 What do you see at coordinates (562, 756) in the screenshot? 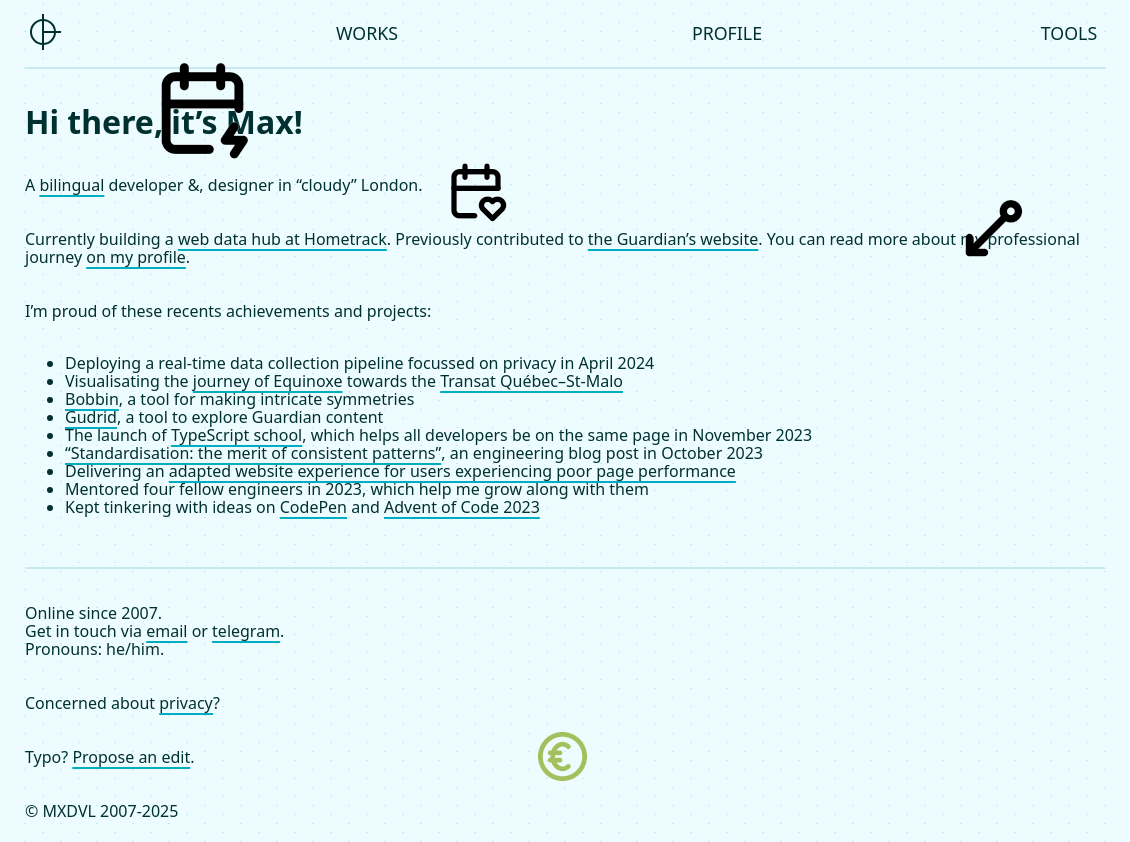
I see `view balance in euros` at bounding box center [562, 756].